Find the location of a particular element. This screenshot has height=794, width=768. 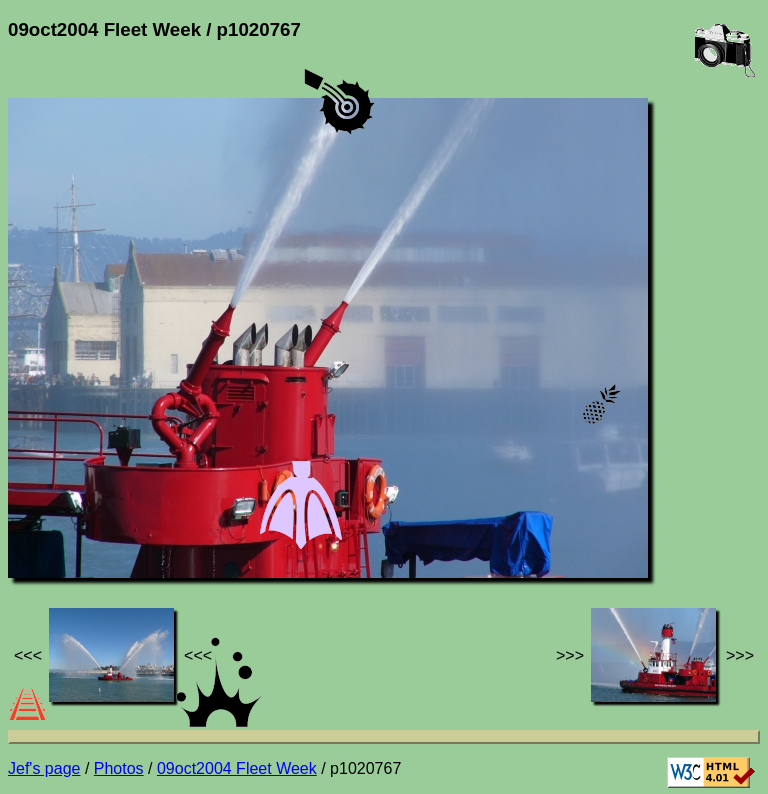

access train or railway transportation options is located at coordinates (27, 701).